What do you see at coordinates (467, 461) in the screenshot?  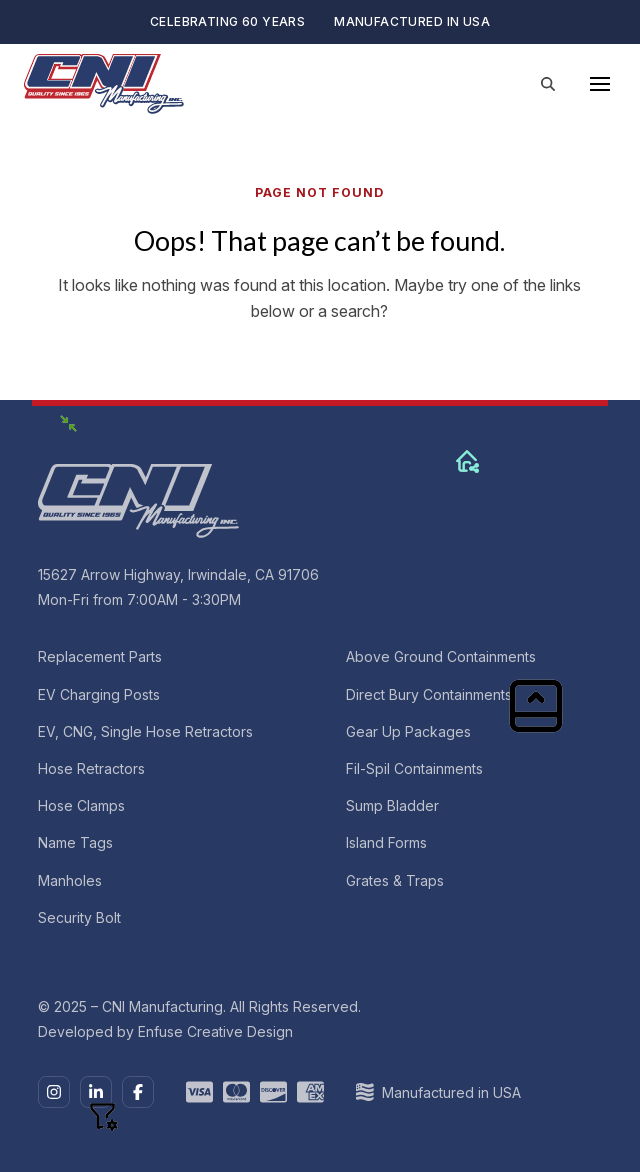 I see `share your home address or location` at bounding box center [467, 461].